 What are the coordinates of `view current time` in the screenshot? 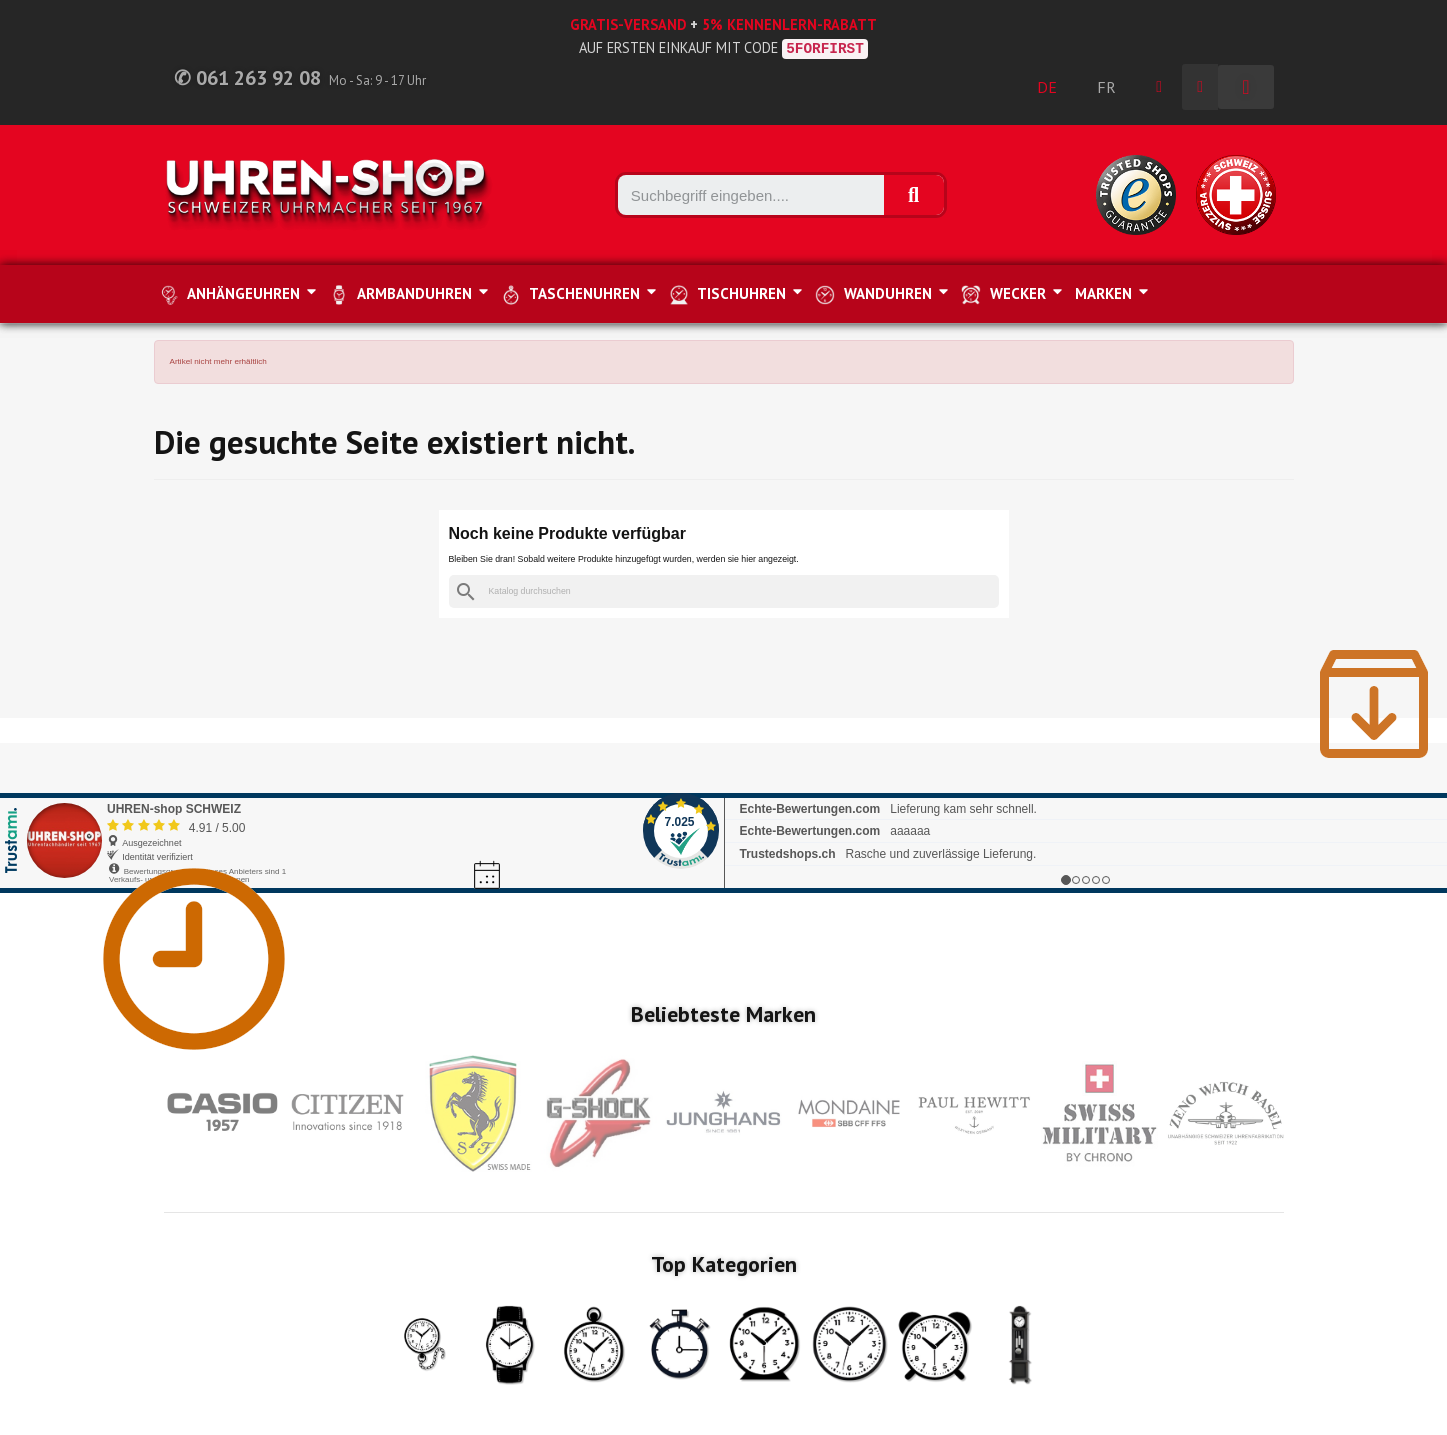 It's located at (194, 959).